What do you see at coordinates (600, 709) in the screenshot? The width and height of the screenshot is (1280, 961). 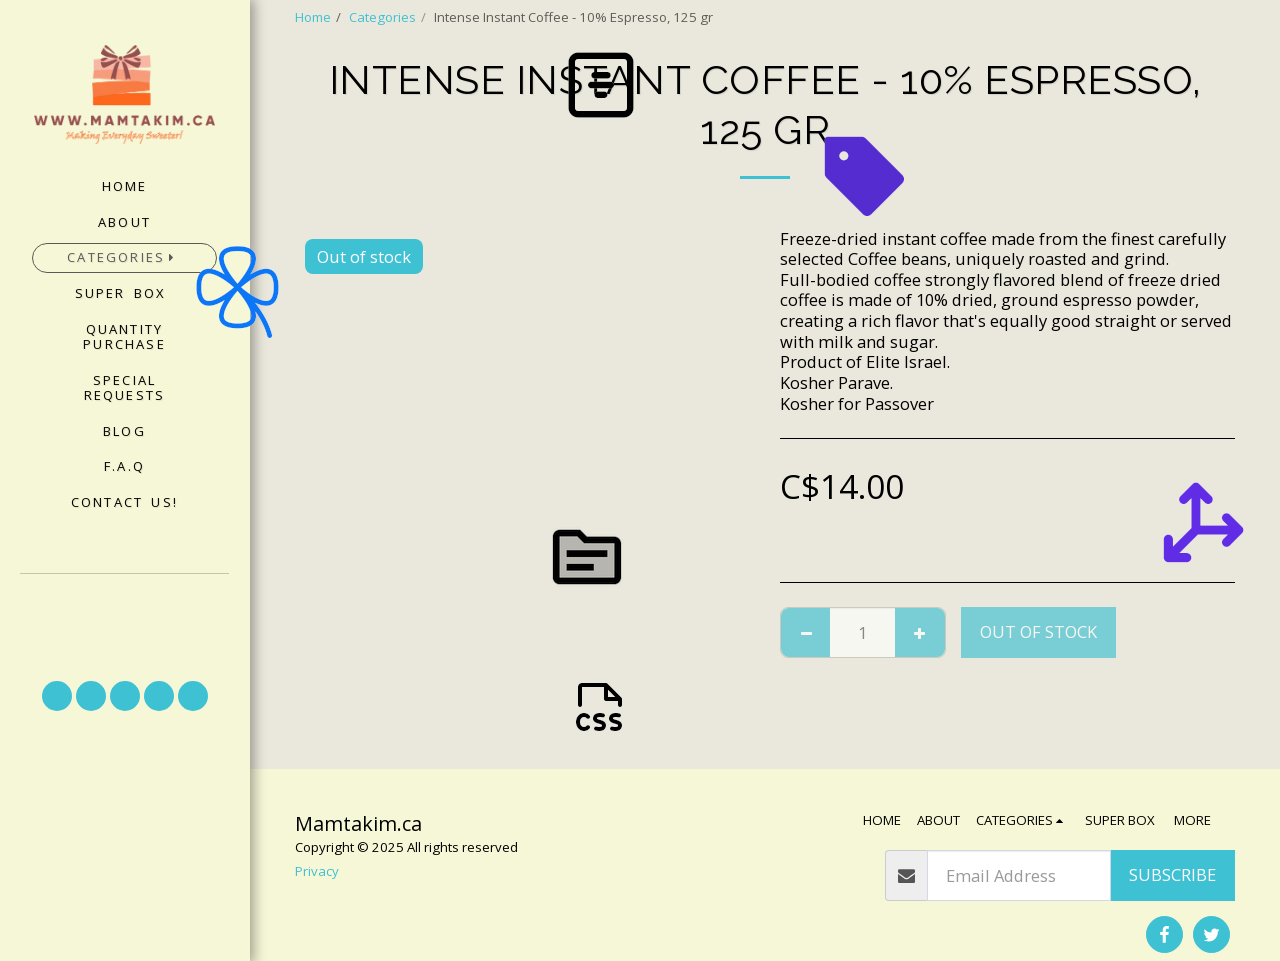 I see `view or open a CSS stylesheet file` at bounding box center [600, 709].